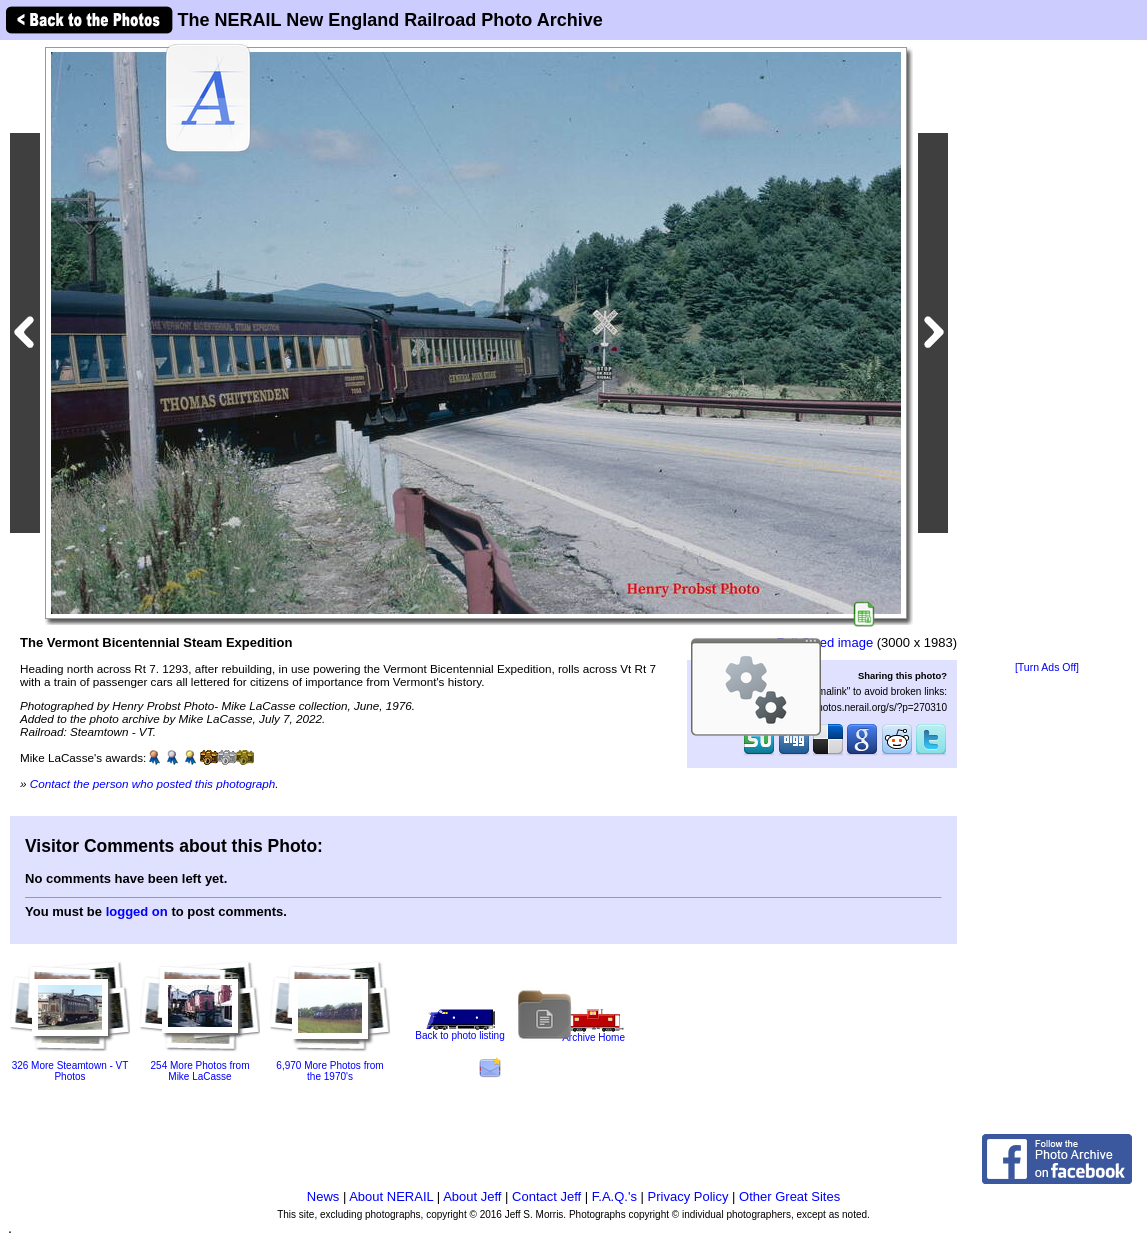  I want to click on run an executable program or application, so click(756, 687).